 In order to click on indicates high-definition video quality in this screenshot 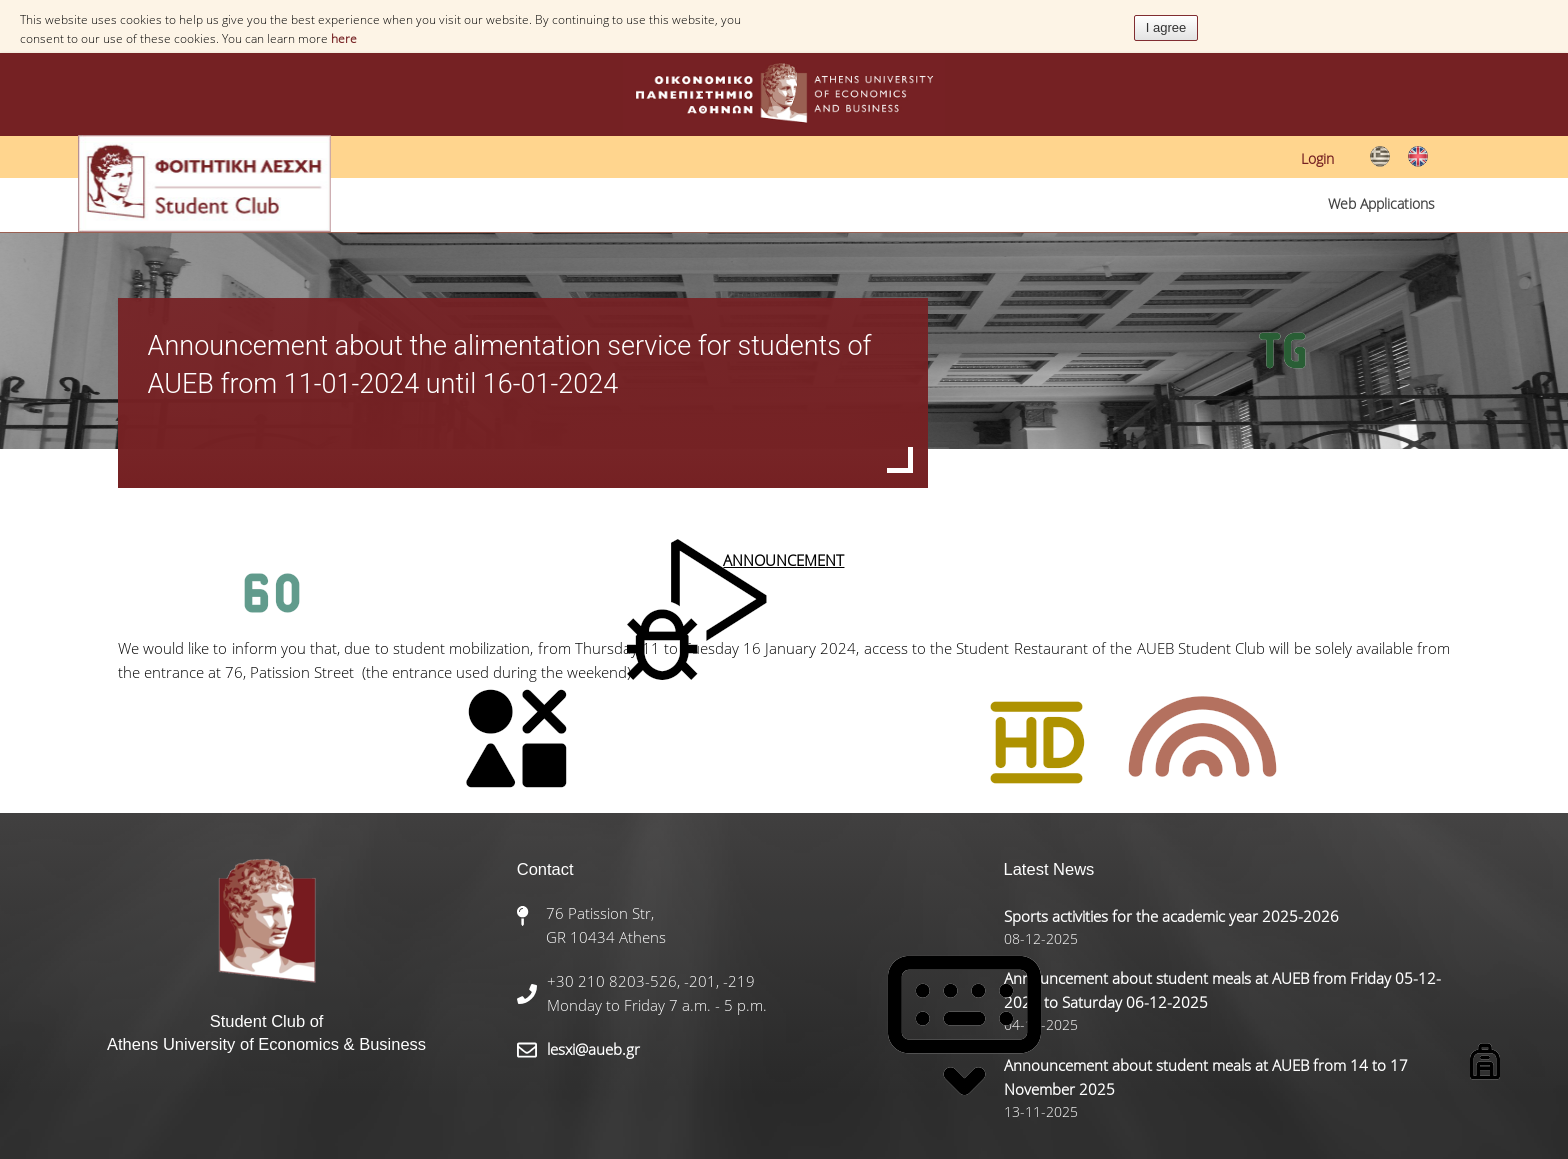, I will do `click(1036, 742)`.